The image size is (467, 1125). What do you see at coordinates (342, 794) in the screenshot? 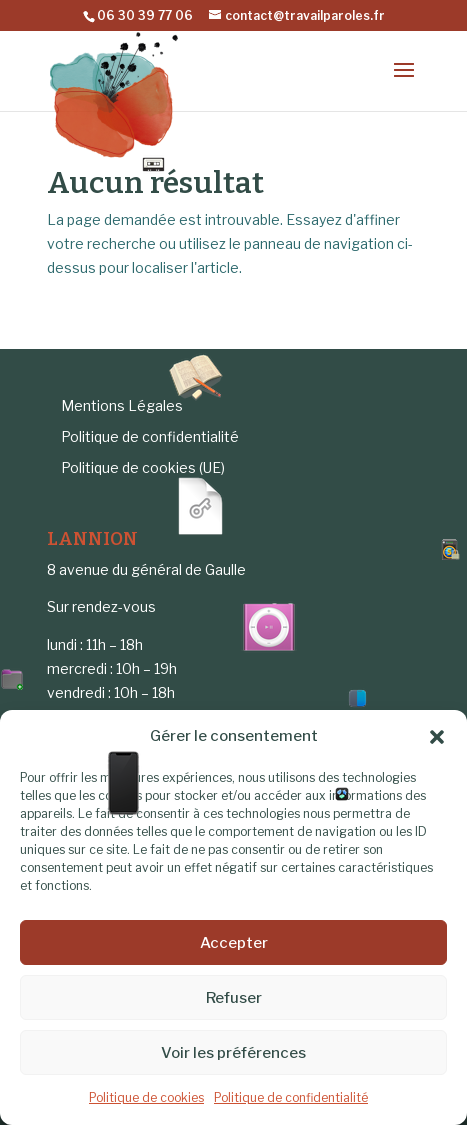
I see `open SF Symbols app to browse Apple's icon library` at bounding box center [342, 794].